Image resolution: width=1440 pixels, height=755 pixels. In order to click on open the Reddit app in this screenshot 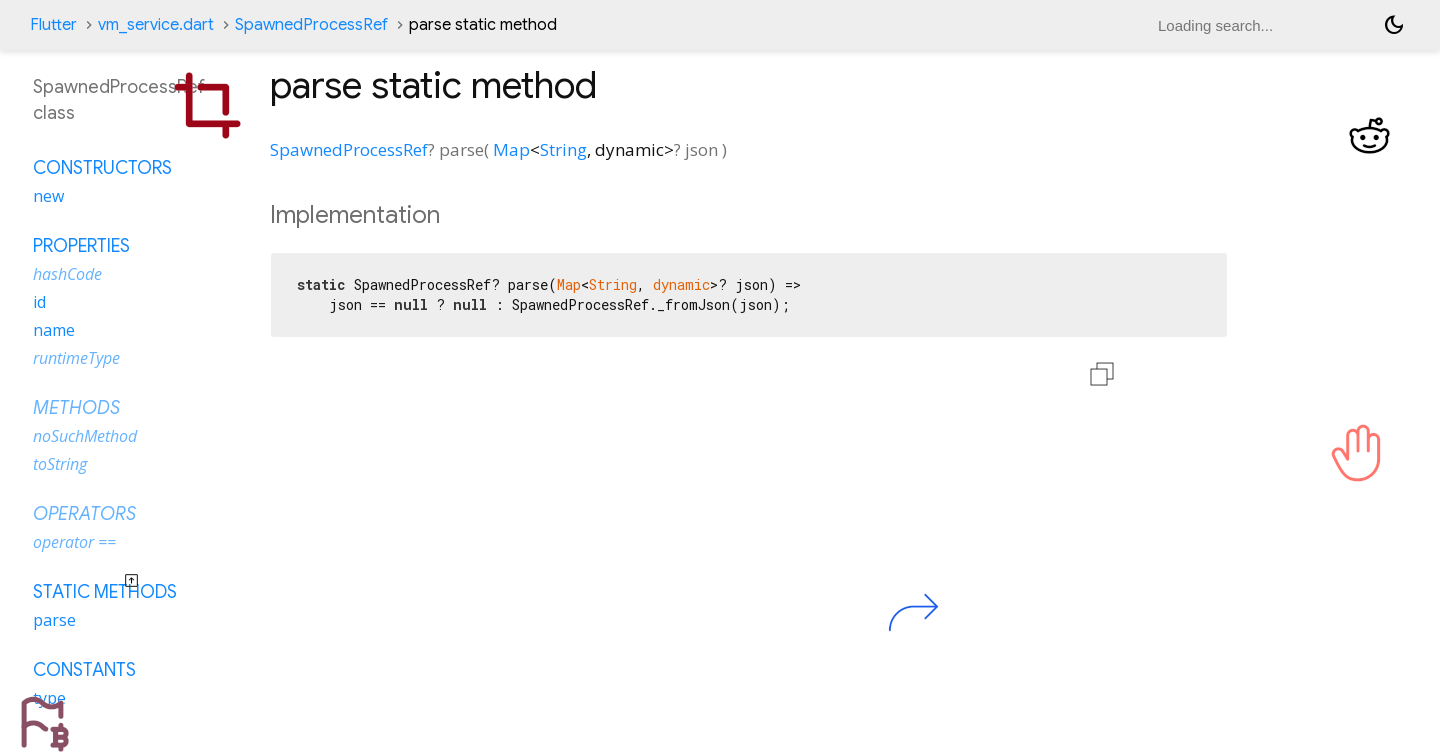, I will do `click(1369, 137)`.